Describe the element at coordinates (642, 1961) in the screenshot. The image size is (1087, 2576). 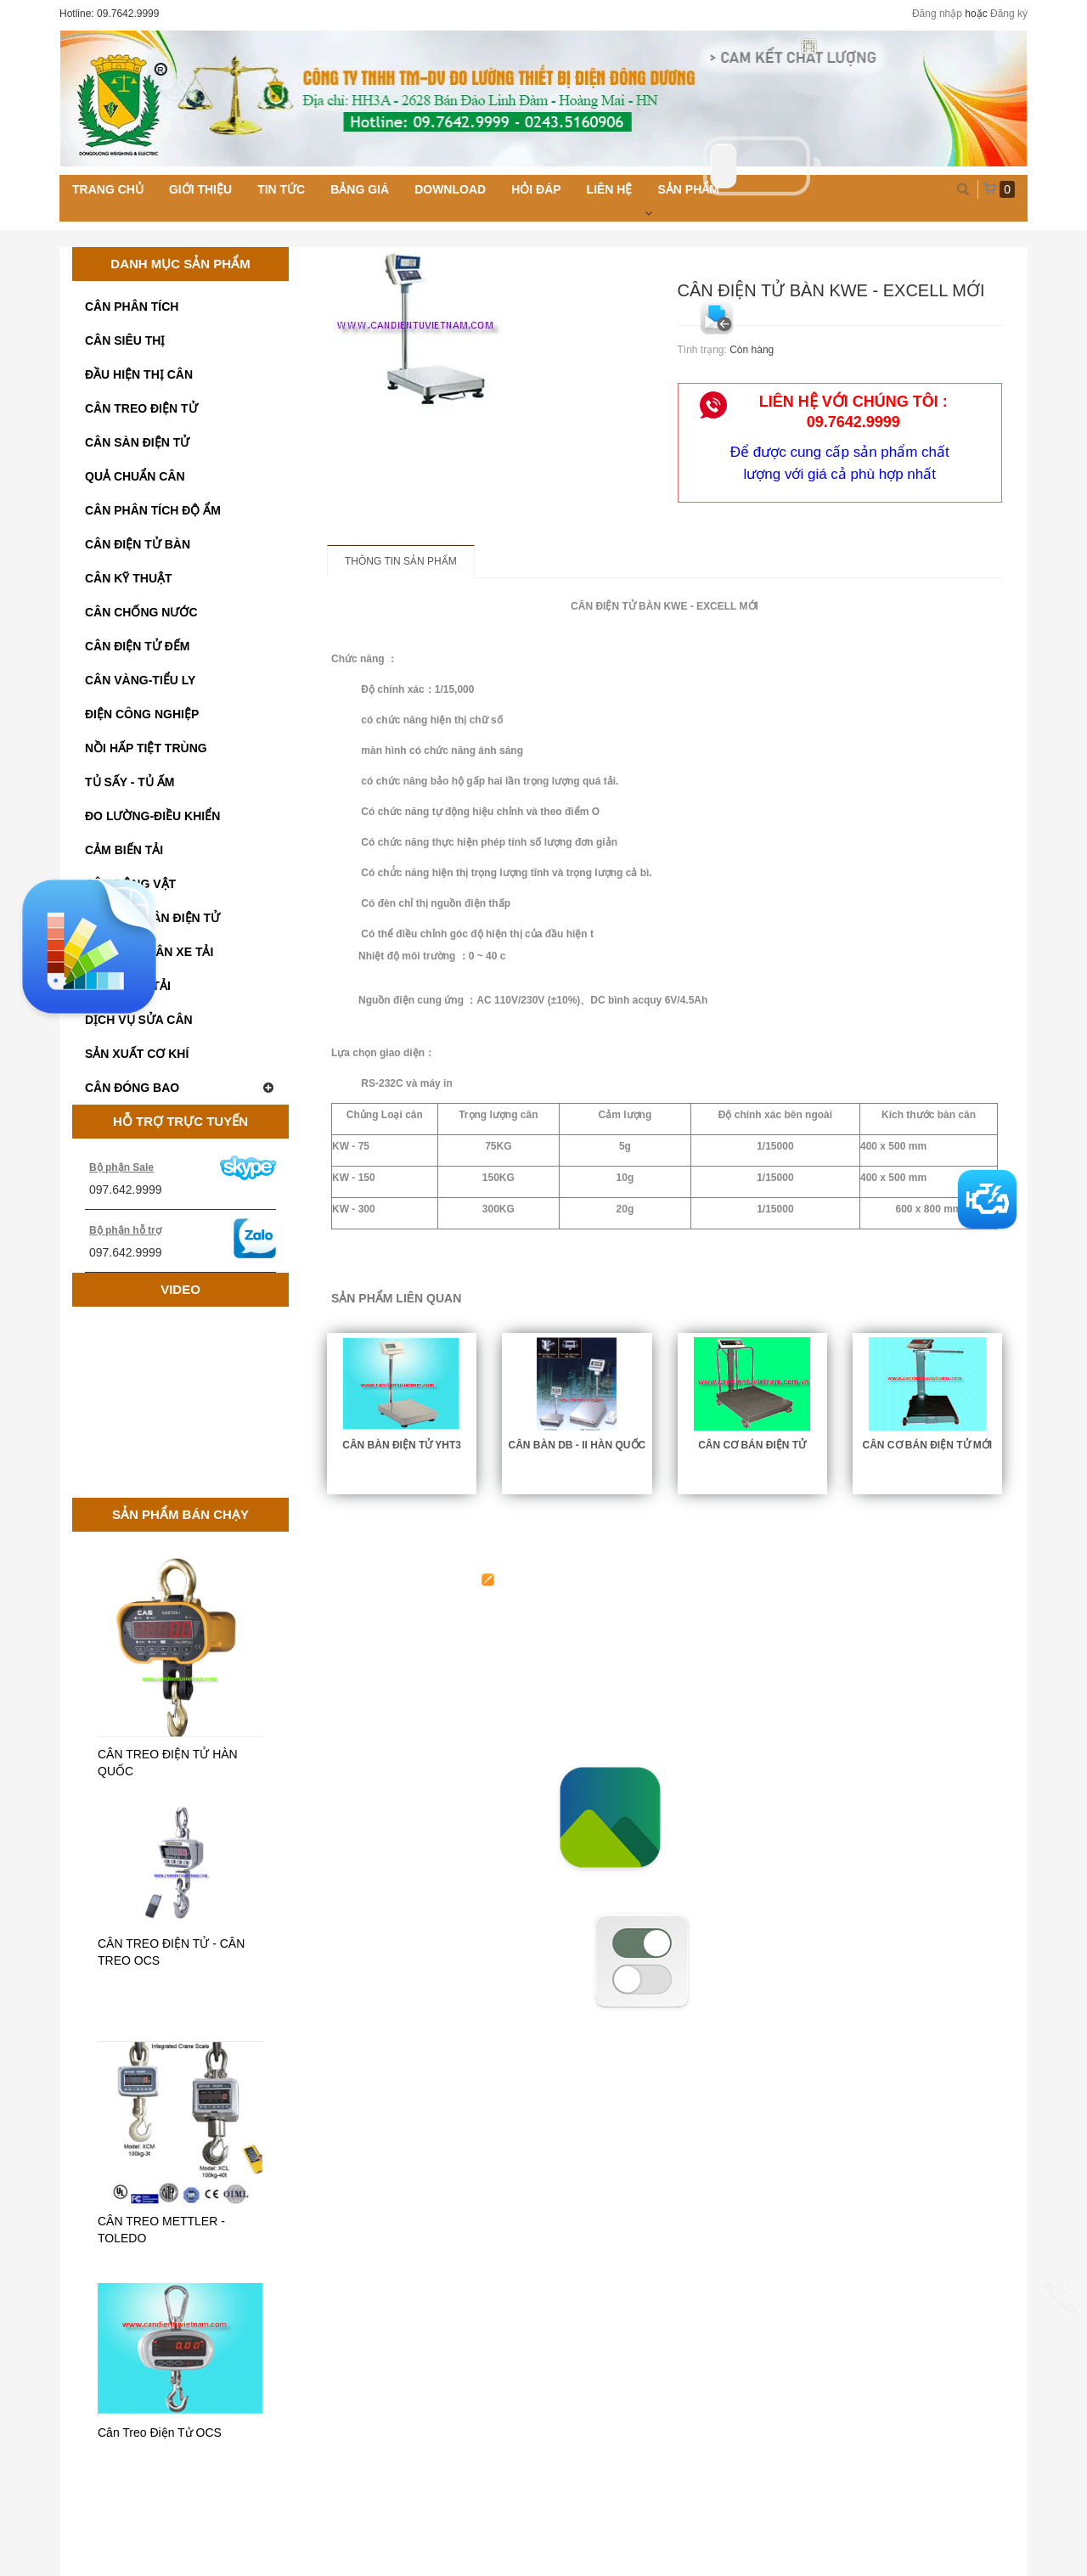
I see `open desktop preferences or settings` at that location.